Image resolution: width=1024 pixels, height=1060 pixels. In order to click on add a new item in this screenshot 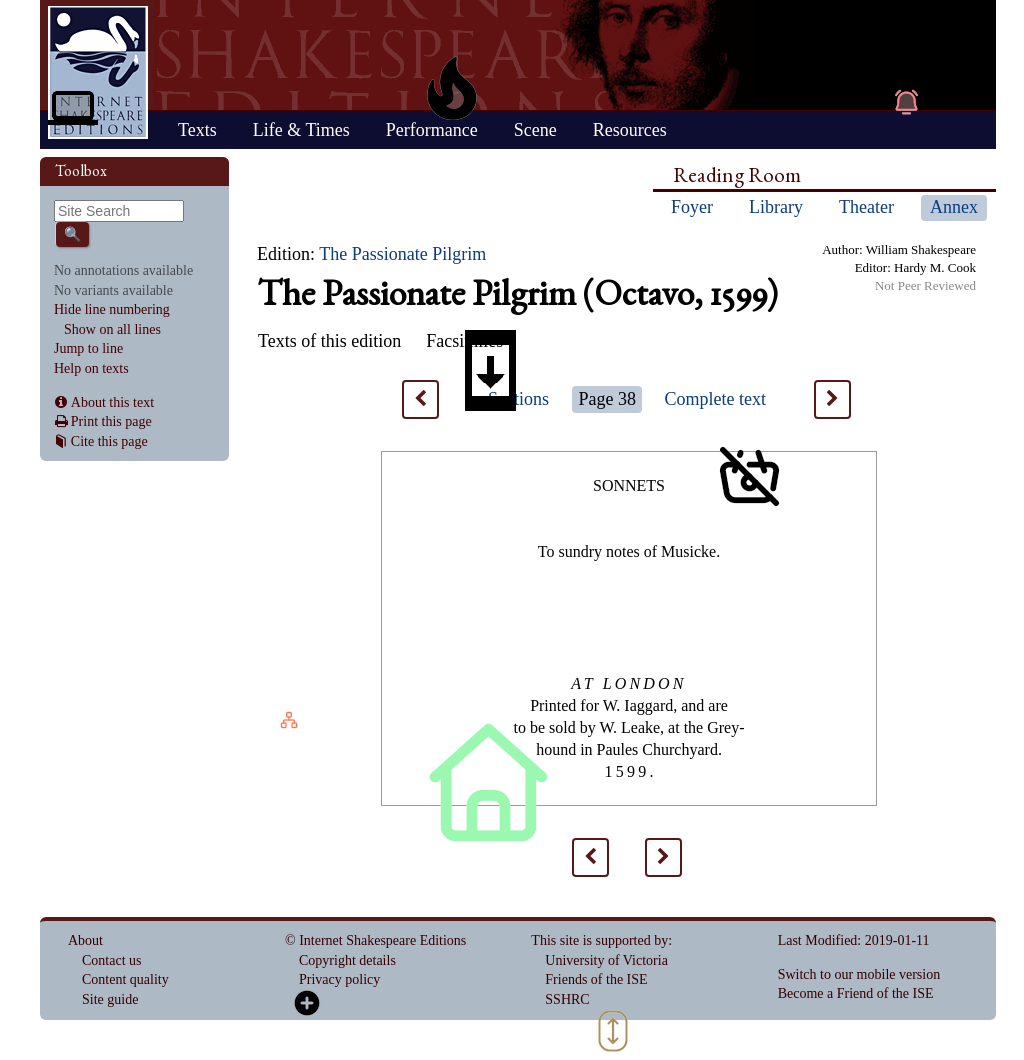, I will do `click(307, 1003)`.